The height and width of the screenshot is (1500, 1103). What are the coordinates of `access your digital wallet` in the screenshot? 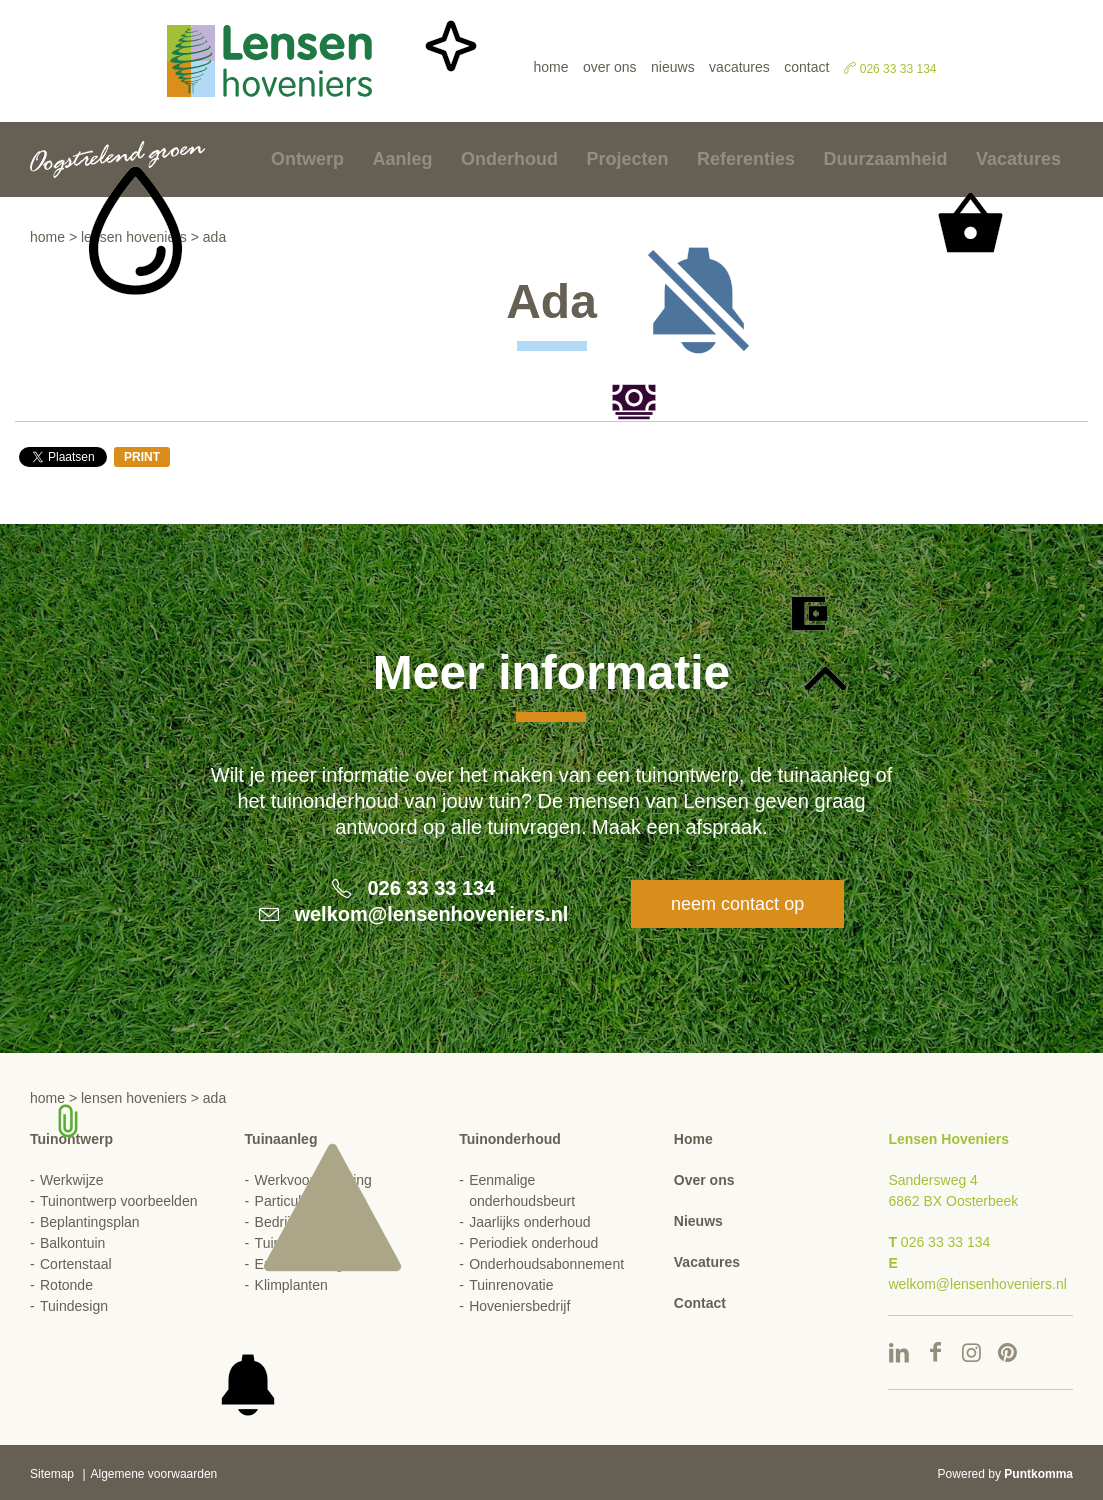 It's located at (808, 613).